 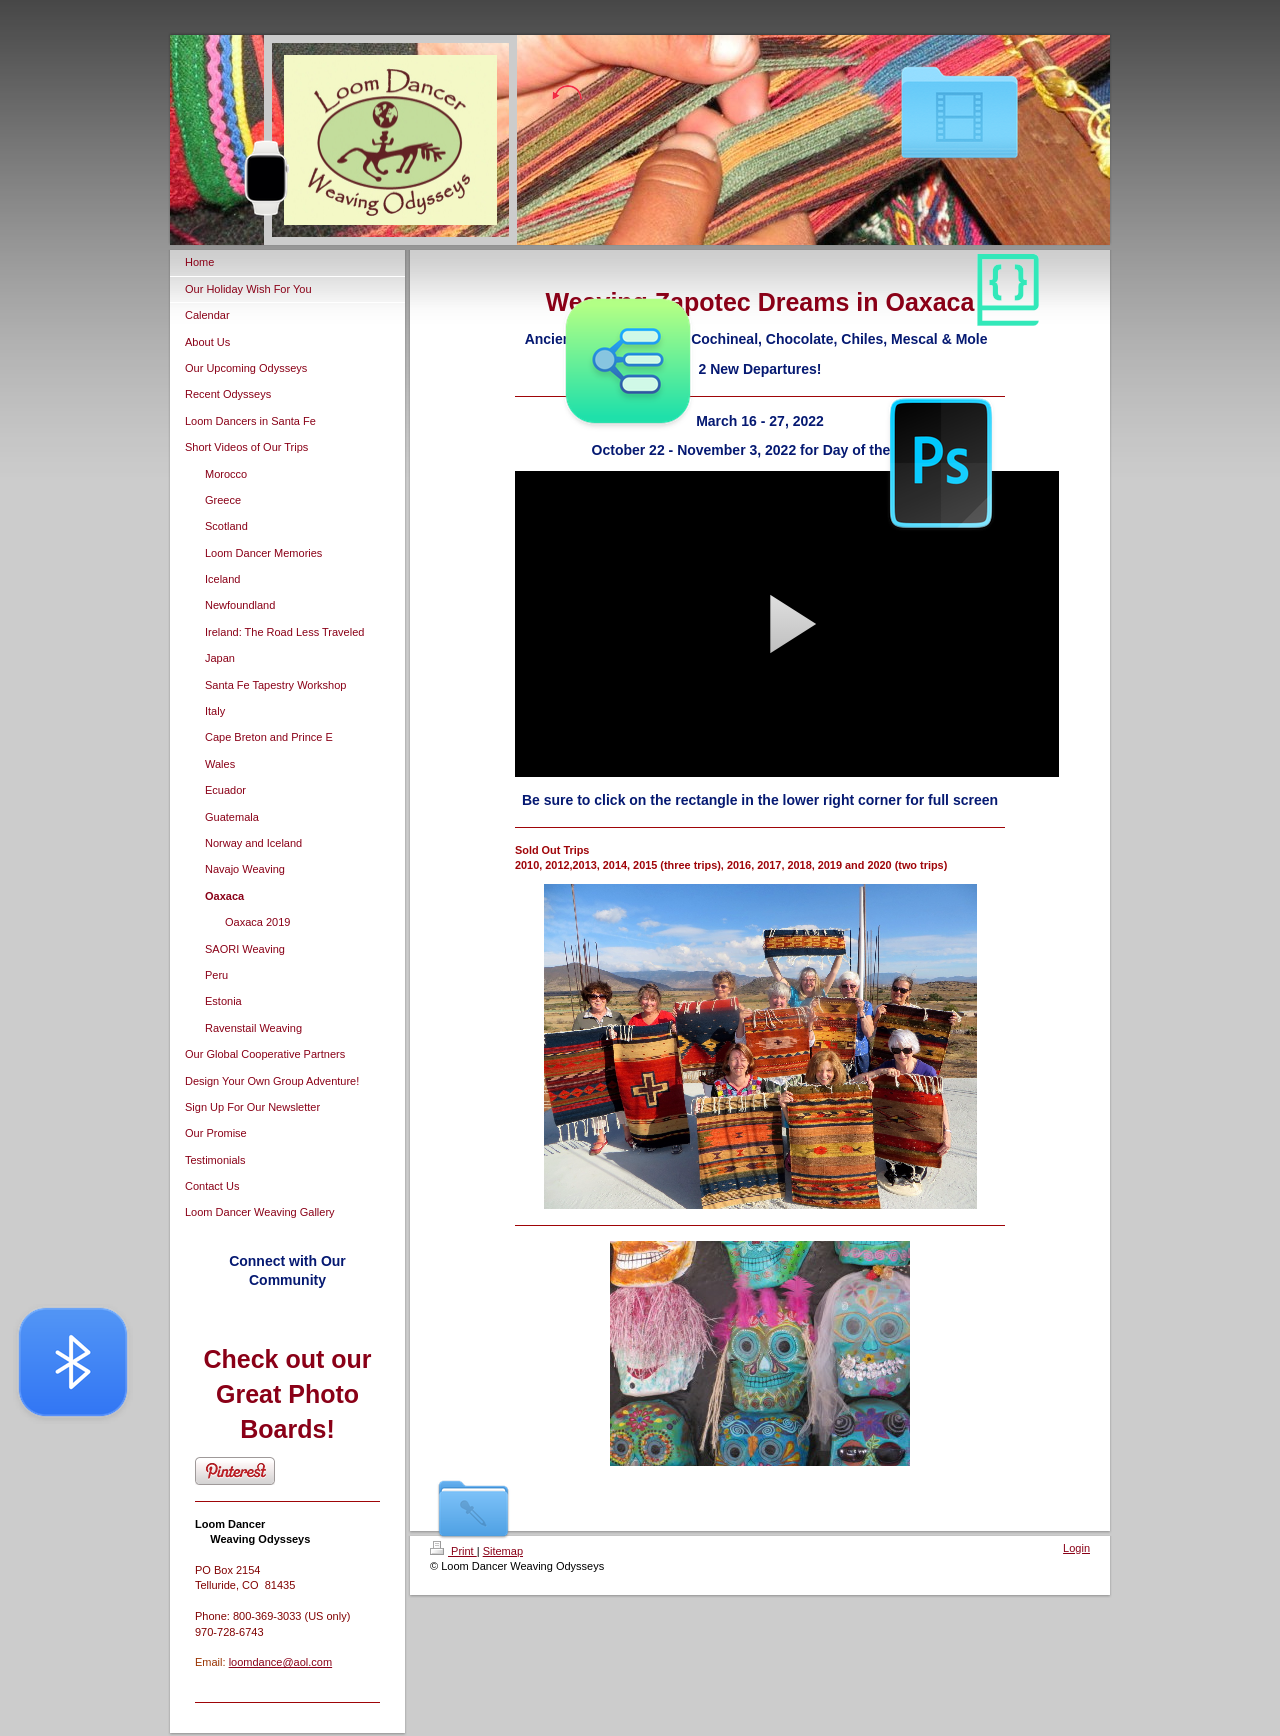 What do you see at coordinates (628, 361) in the screenshot?
I see `open labyrinth mind-mapping app` at bounding box center [628, 361].